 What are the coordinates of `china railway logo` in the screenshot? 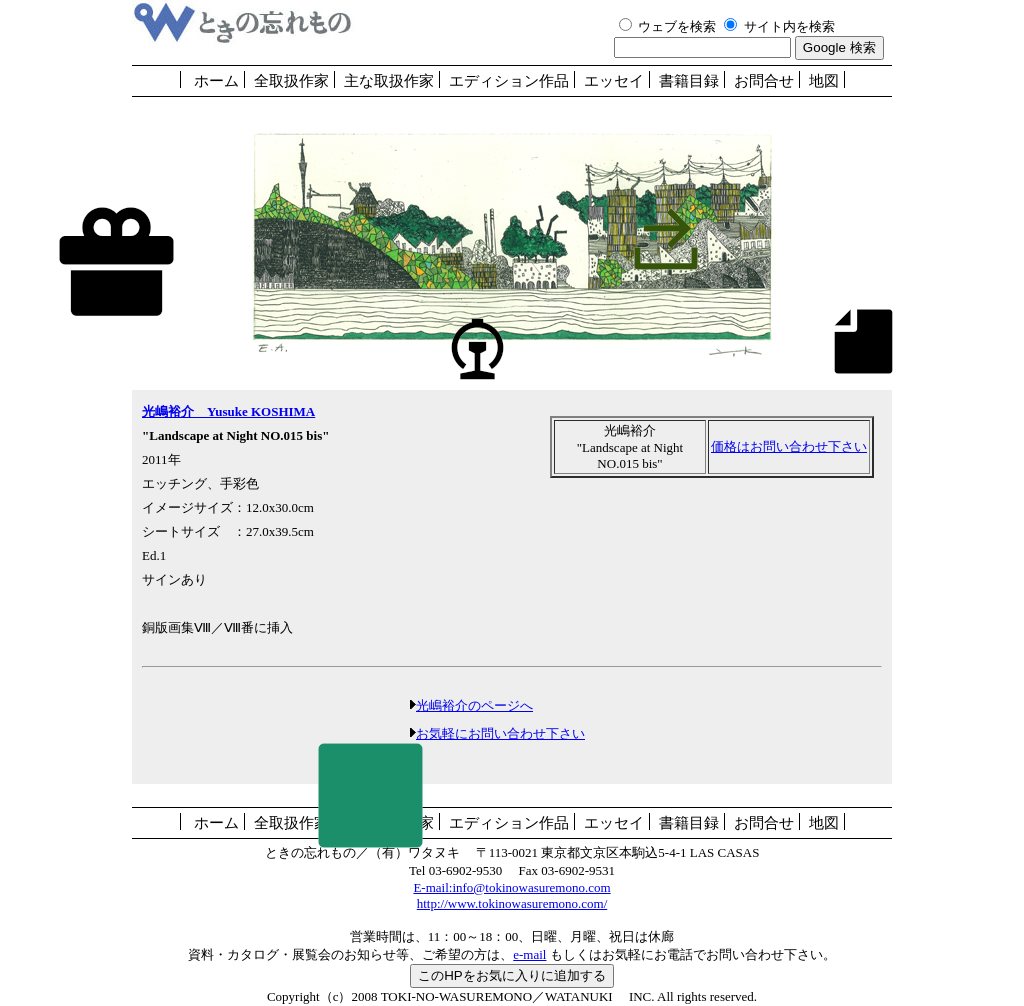 It's located at (477, 350).